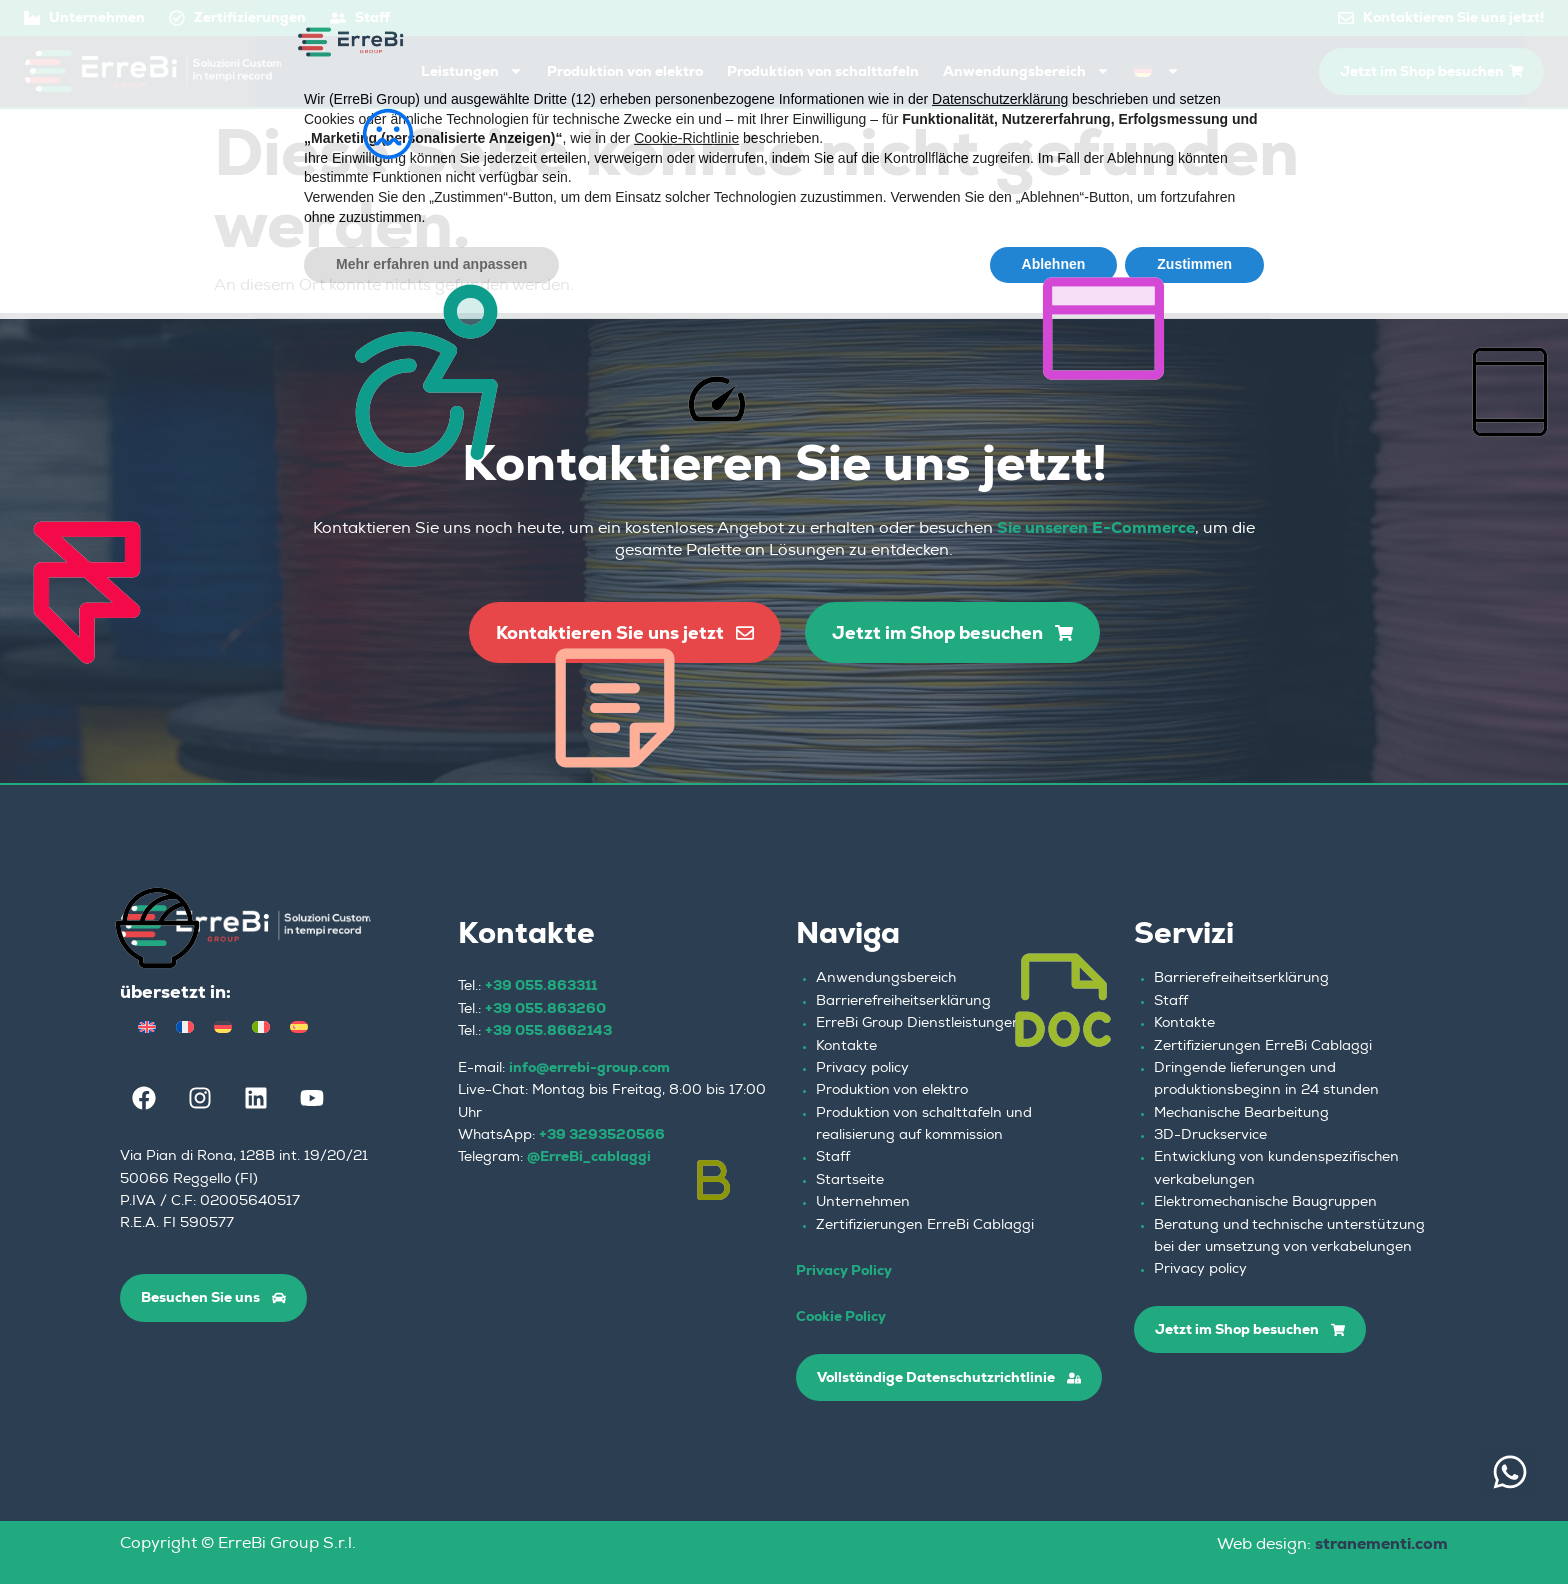 The width and height of the screenshot is (1568, 1584). Describe the element at coordinates (157, 929) in the screenshot. I see `view food or meal options` at that location.